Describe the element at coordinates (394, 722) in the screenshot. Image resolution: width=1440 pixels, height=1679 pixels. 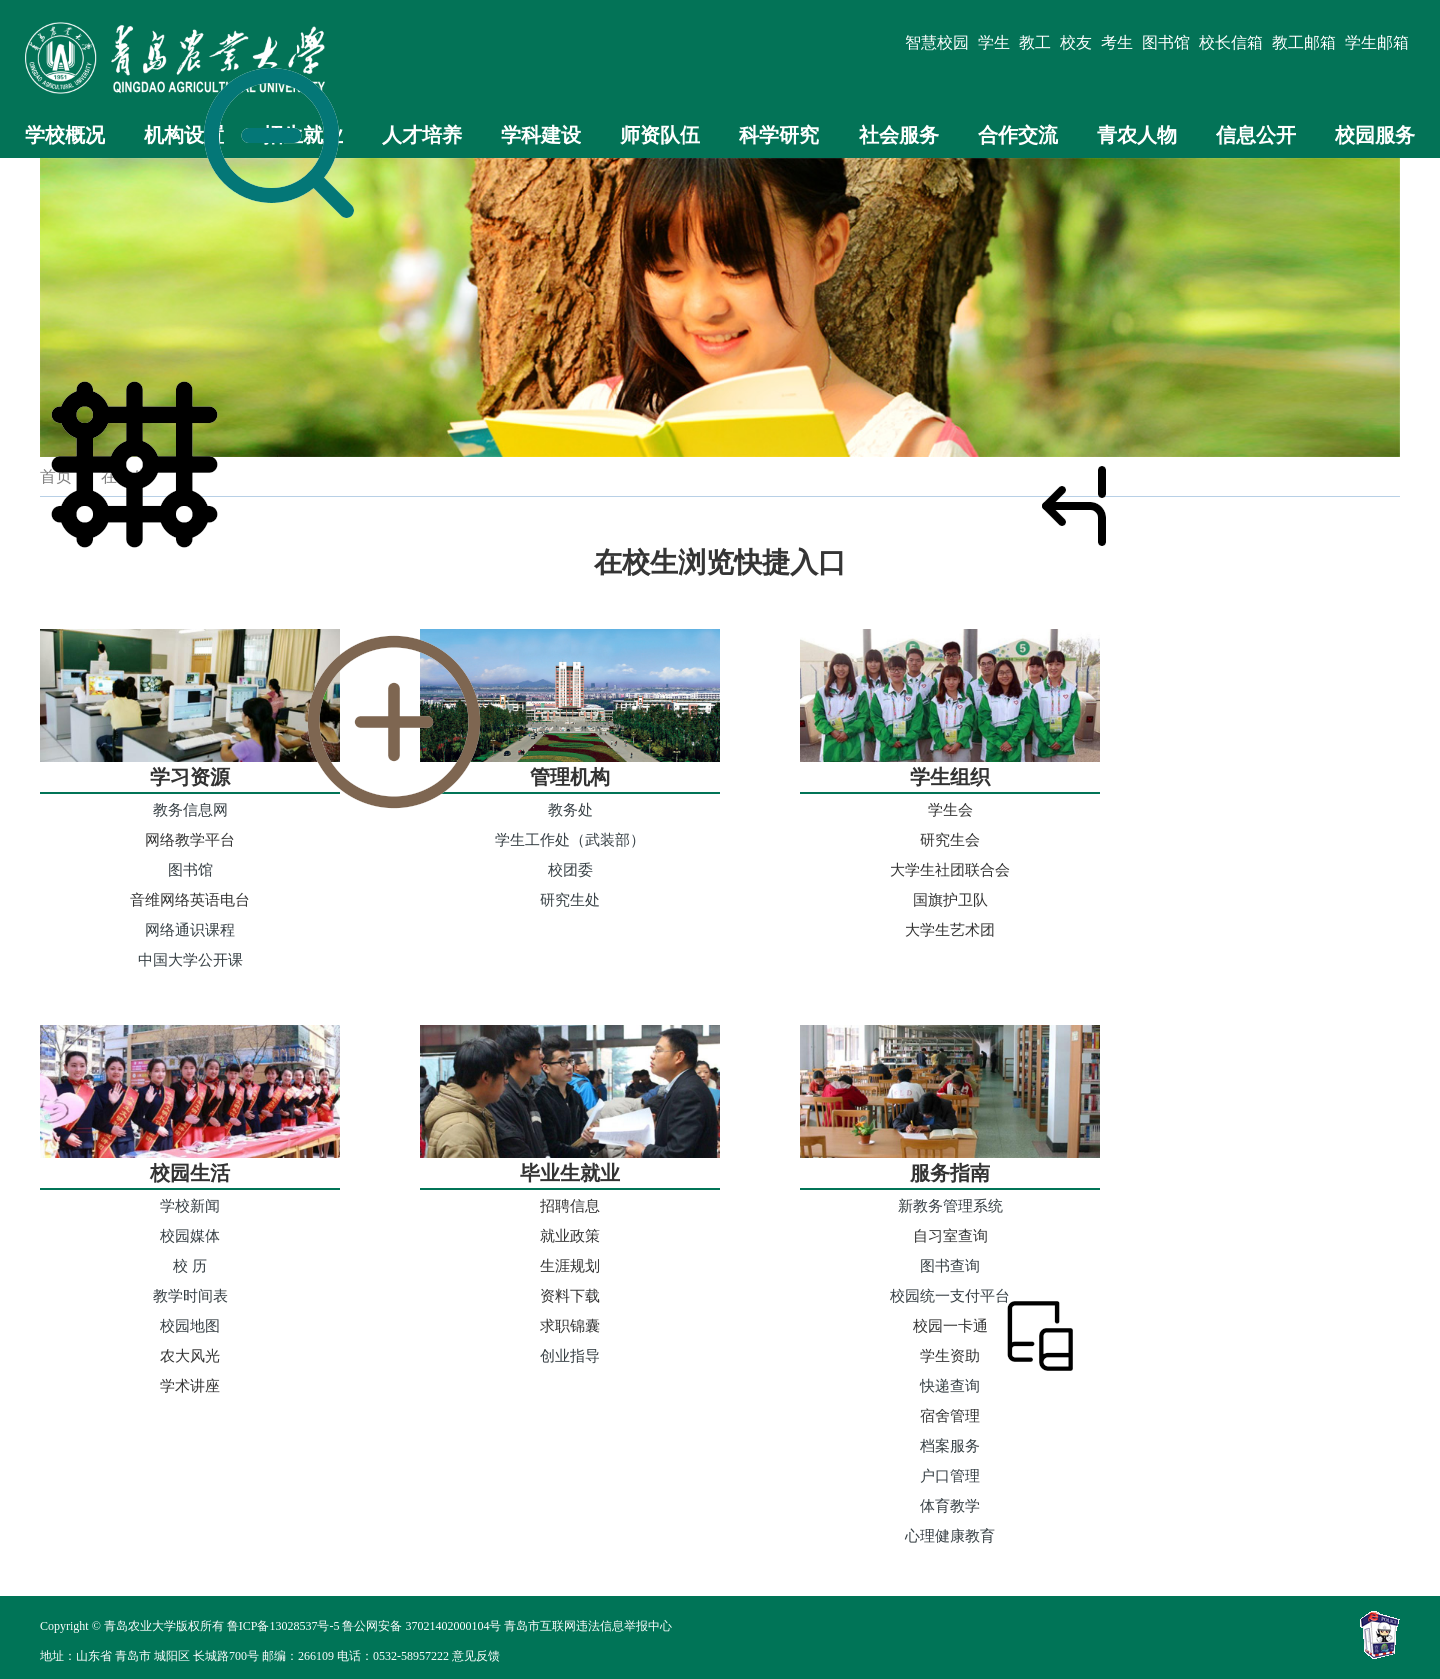
I see `add a new item` at that location.